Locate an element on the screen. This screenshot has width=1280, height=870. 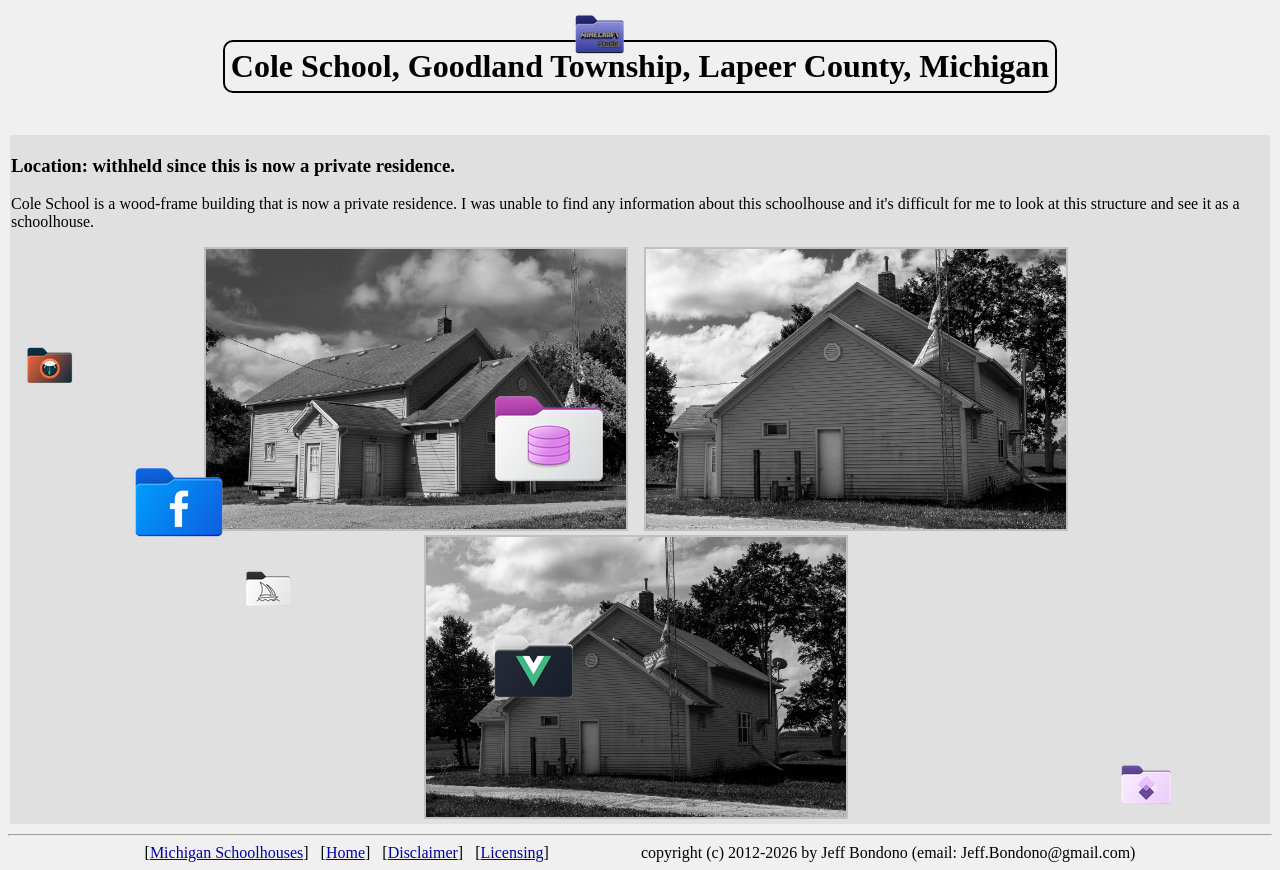
open microsoft finance documents folder is located at coordinates (1146, 786).